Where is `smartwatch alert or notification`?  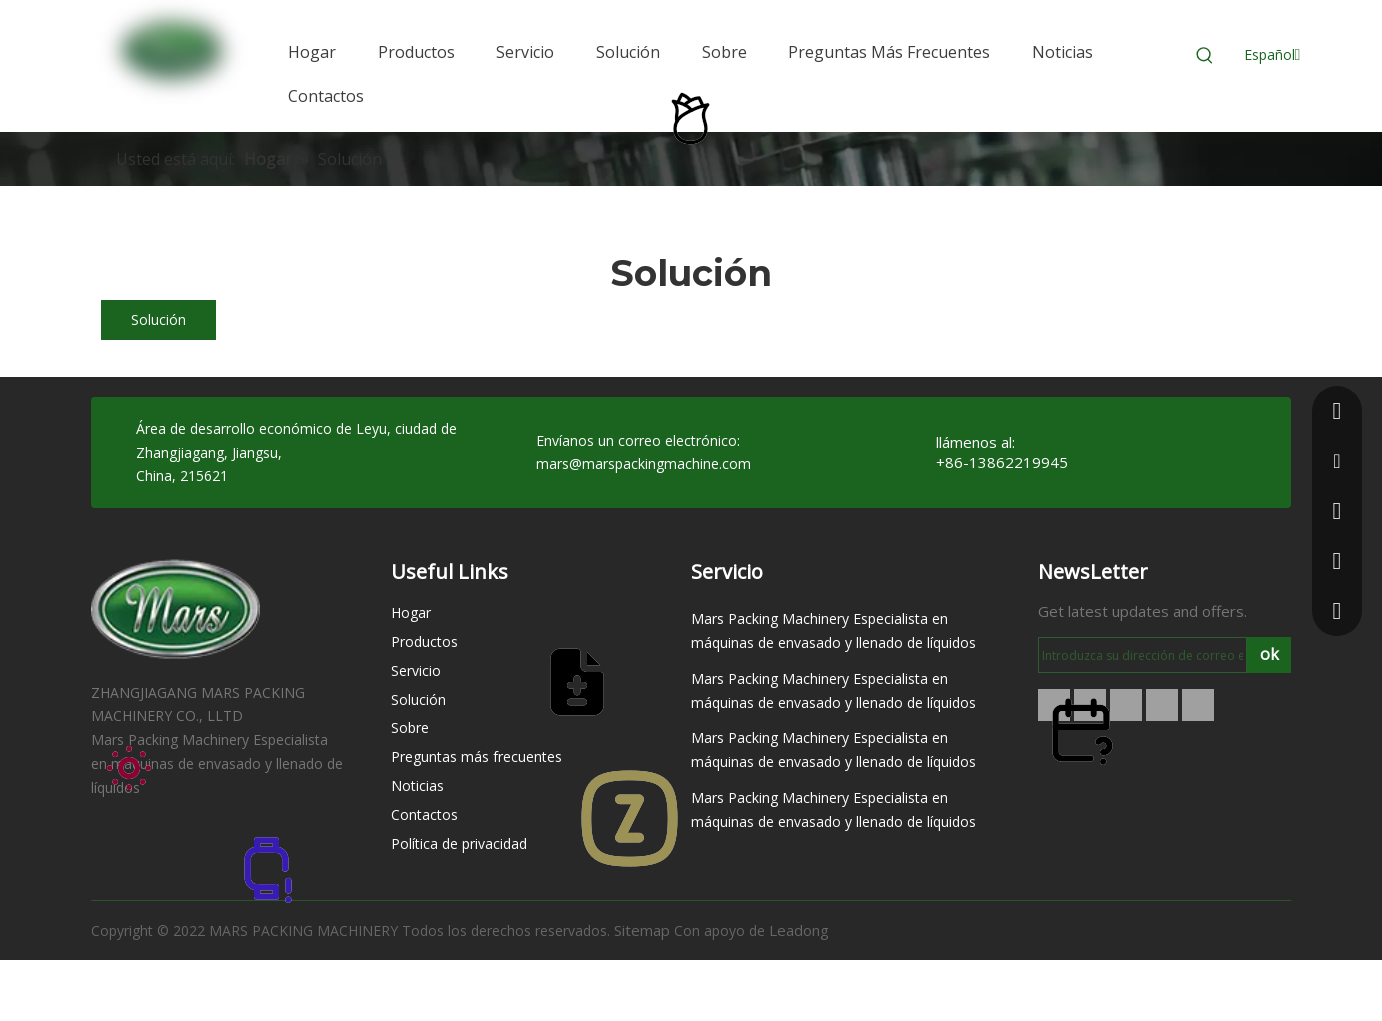
smartwatch alert or notification is located at coordinates (266, 868).